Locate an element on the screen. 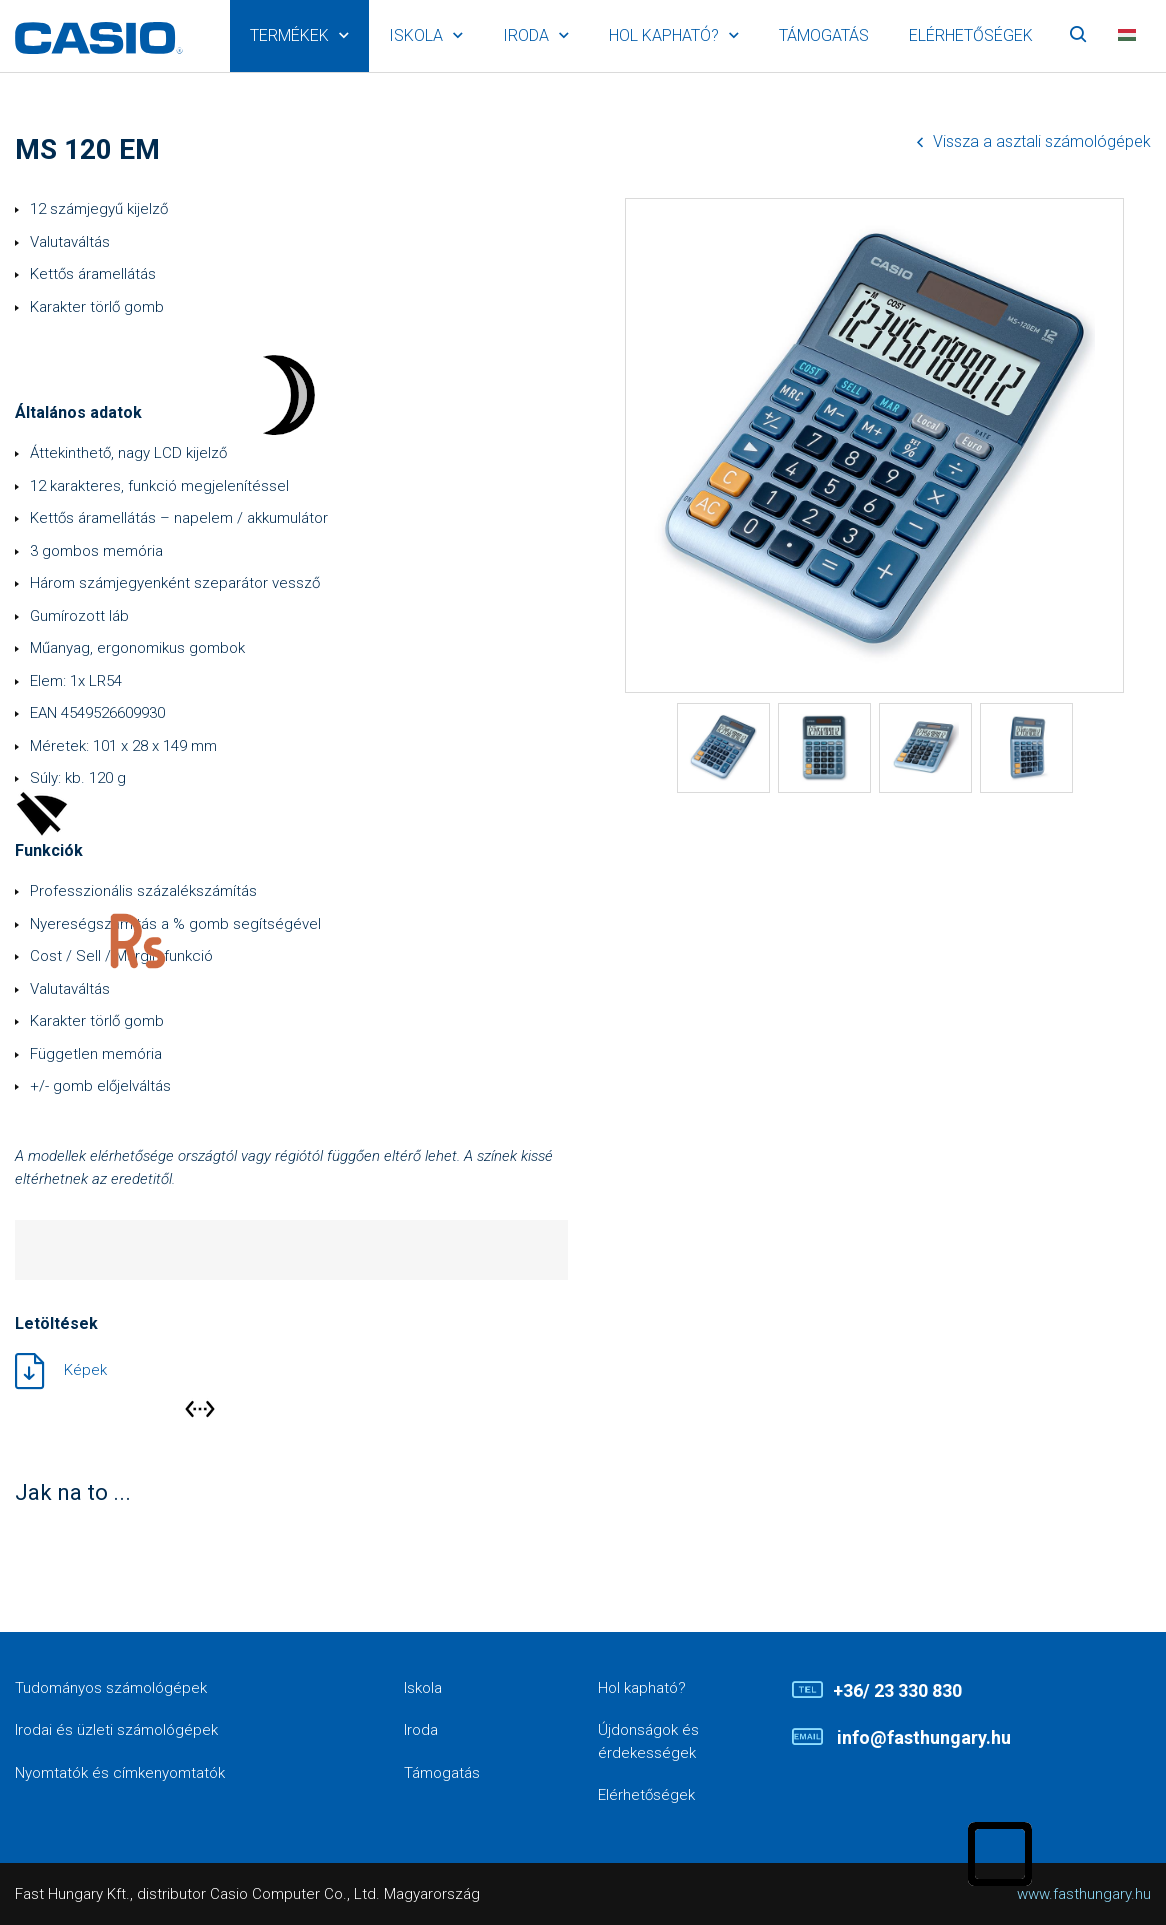 The width and height of the screenshot is (1166, 1925). select or crop a square area is located at coordinates (1000, 1854).